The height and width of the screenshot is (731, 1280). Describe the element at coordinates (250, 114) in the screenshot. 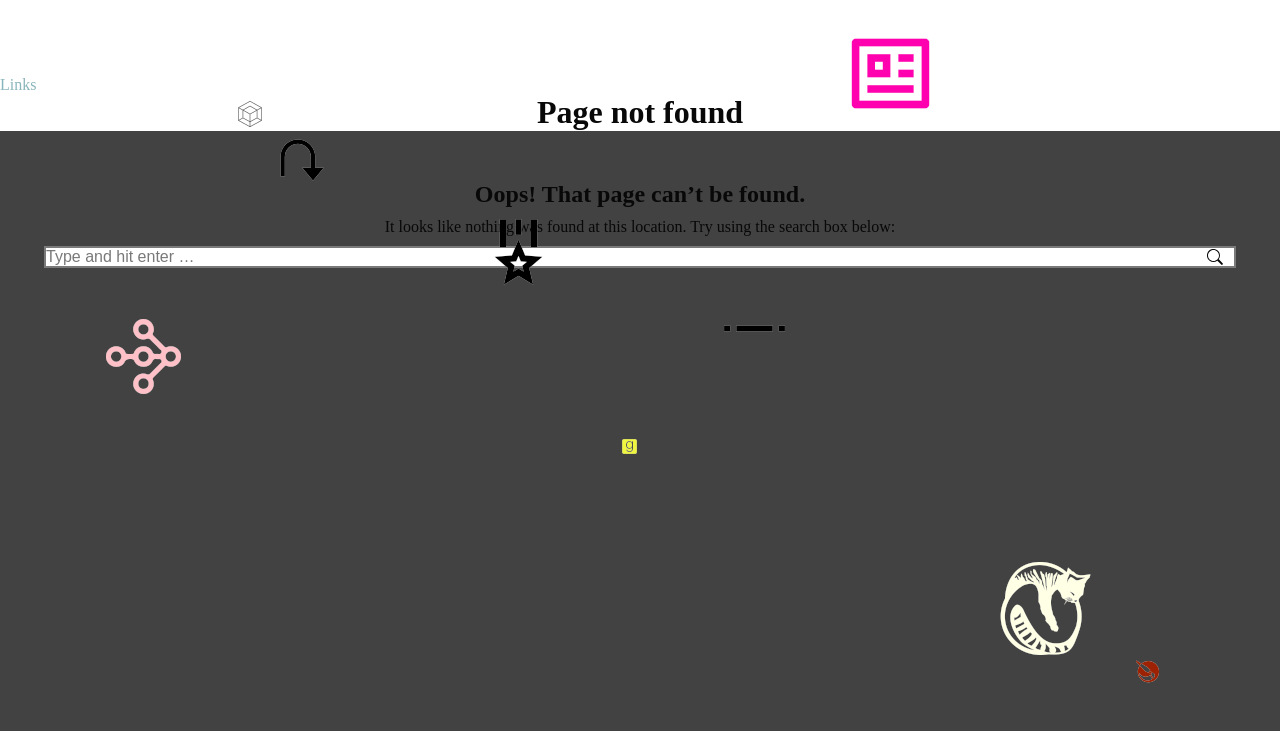

I see `open Apache NetBeans IDE` at that location.